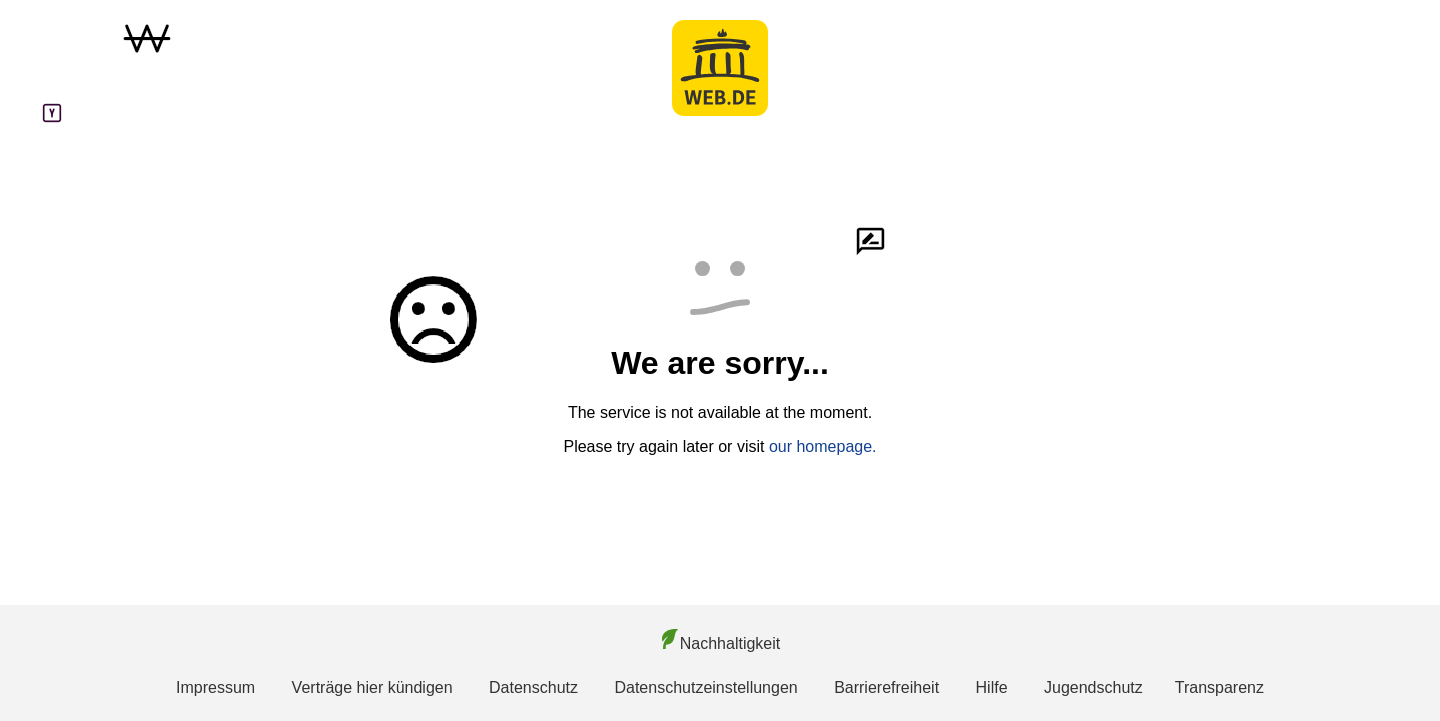 The image size is (1440, 721). What do you see at coordinates (52, 113) in the screenshot?
I see `indicates a keyboard key or shortcut for the letter Y` at bounding box center [52, 113].